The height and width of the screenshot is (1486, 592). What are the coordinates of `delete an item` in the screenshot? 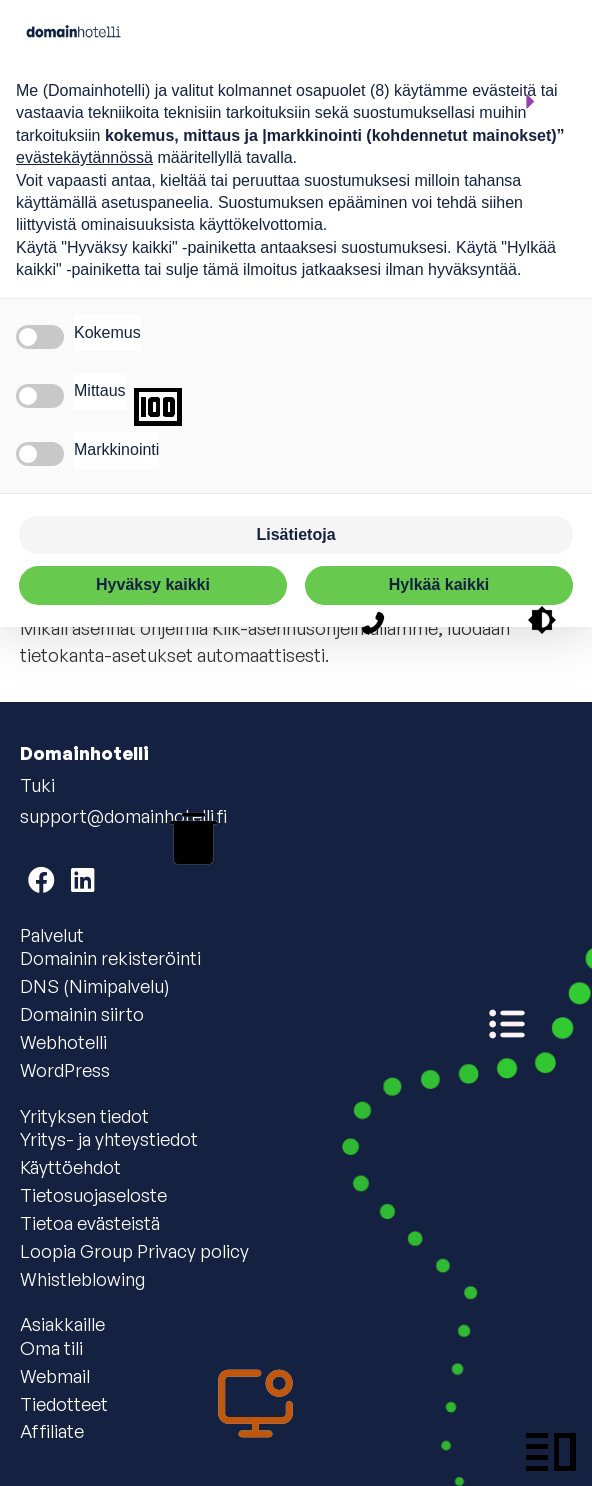 It's located at (193, 840).